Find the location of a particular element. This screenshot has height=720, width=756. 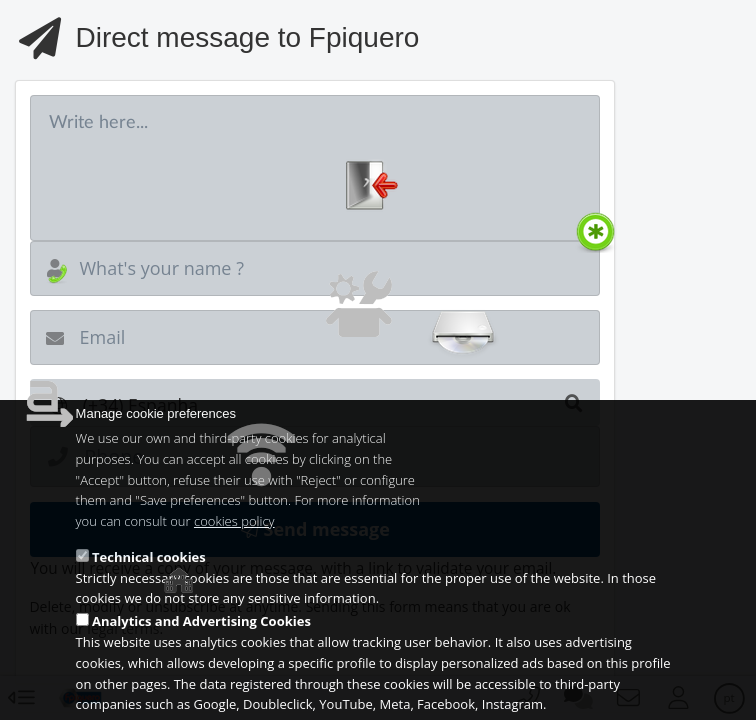

access educational apps and resources is located at coordinates (178, 581).